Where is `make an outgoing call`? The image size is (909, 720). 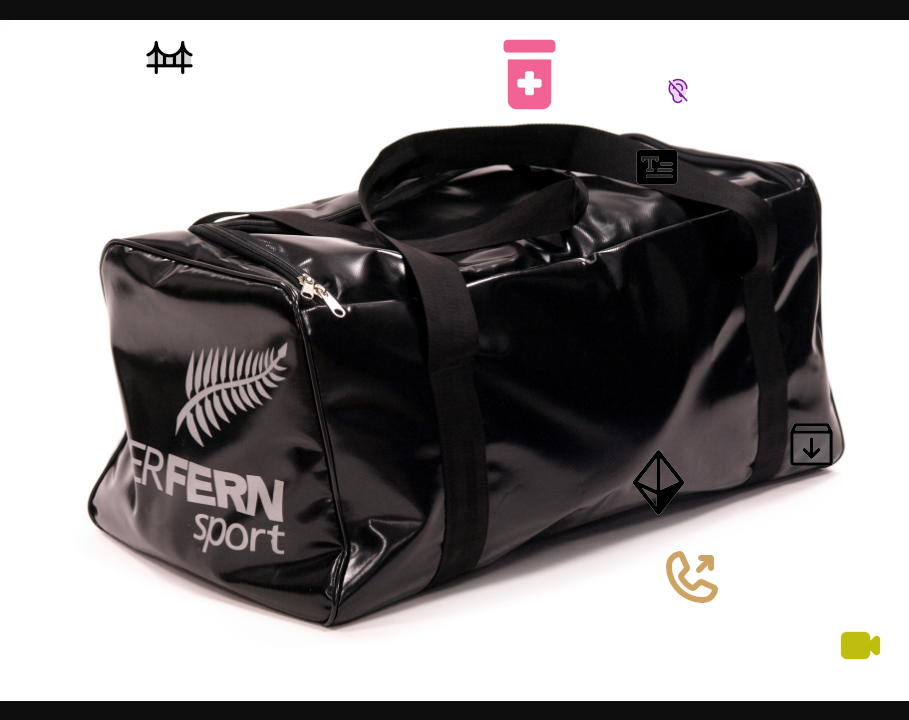 make an outgoing call is located at coordinates (693, 576).